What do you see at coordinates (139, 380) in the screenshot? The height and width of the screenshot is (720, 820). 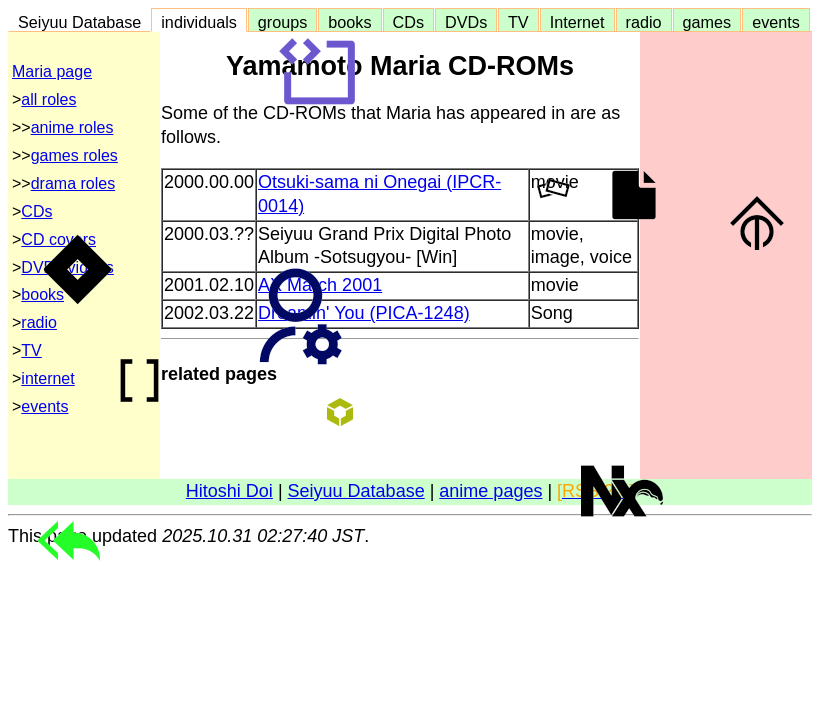 I see `view or edit code brackets` at bounding box center [139, 380].